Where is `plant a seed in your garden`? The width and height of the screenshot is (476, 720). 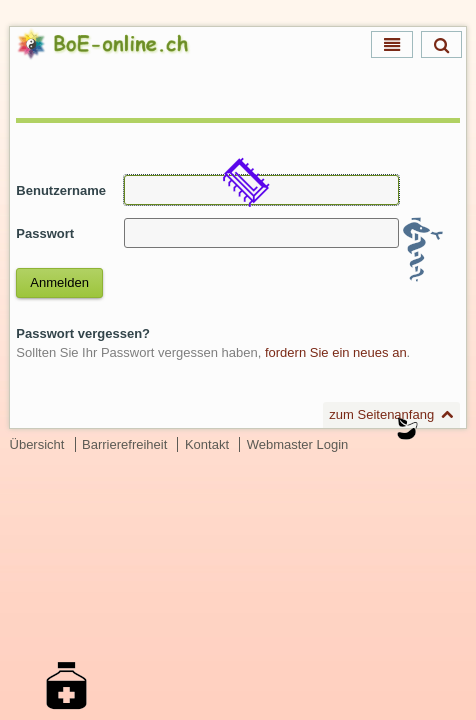
plant a seed in your garden is located at coordinates (407, 428).